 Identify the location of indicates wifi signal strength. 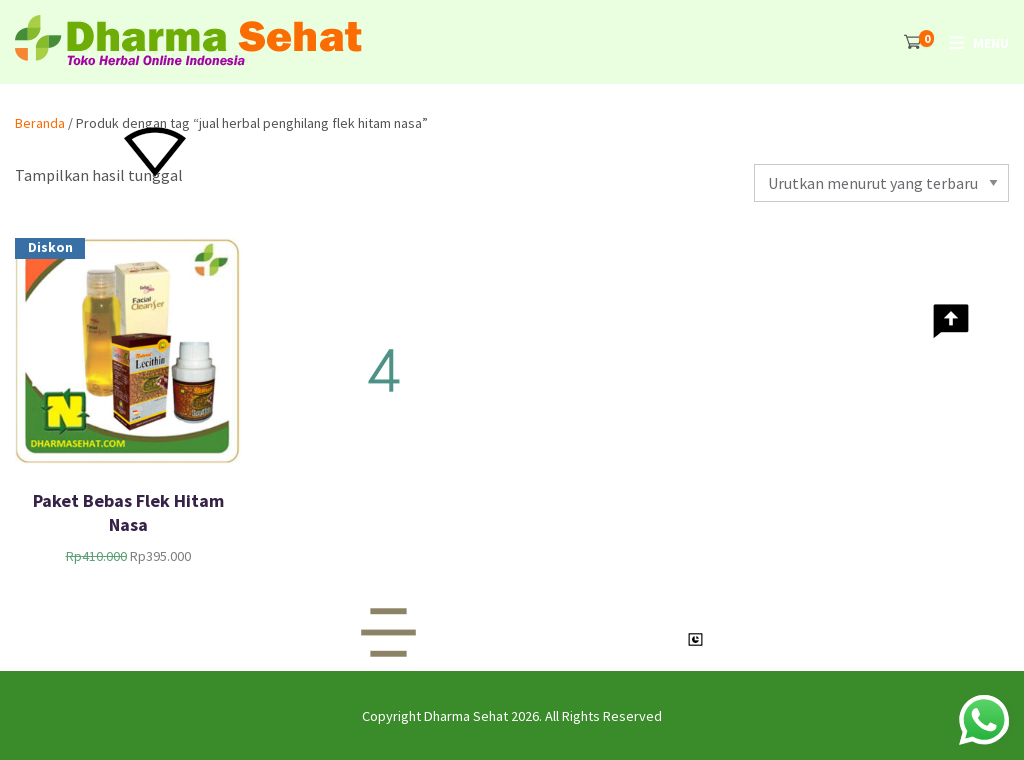
(155, 152).